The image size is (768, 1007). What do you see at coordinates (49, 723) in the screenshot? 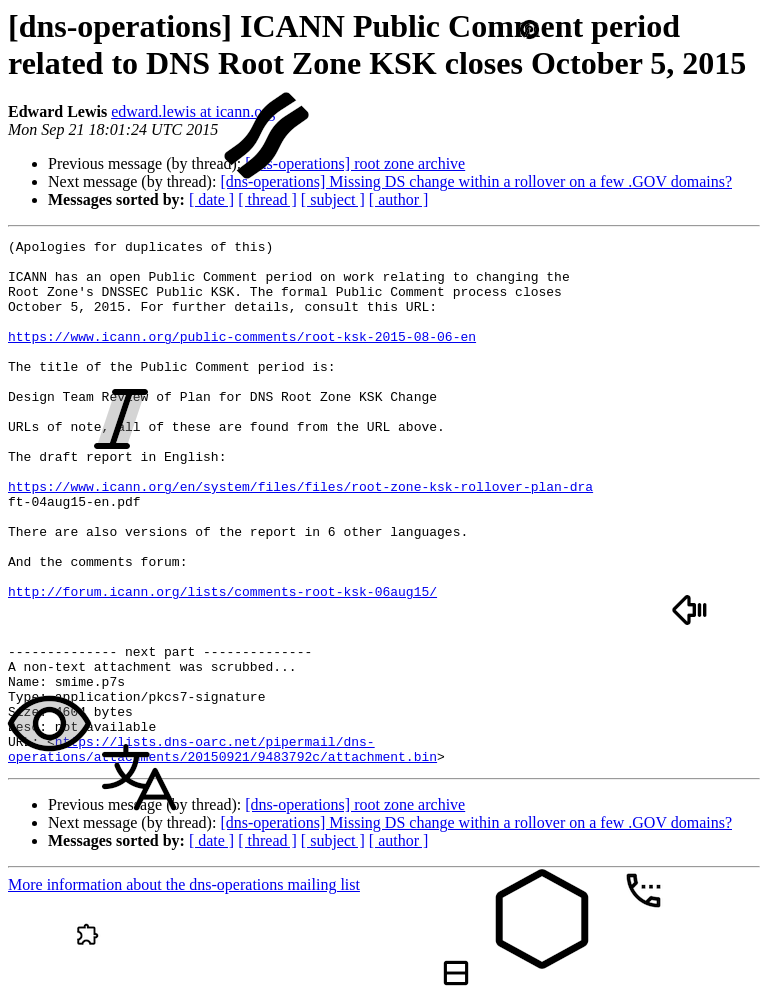
I see `view or preview content` at bounding box center [49, 723].